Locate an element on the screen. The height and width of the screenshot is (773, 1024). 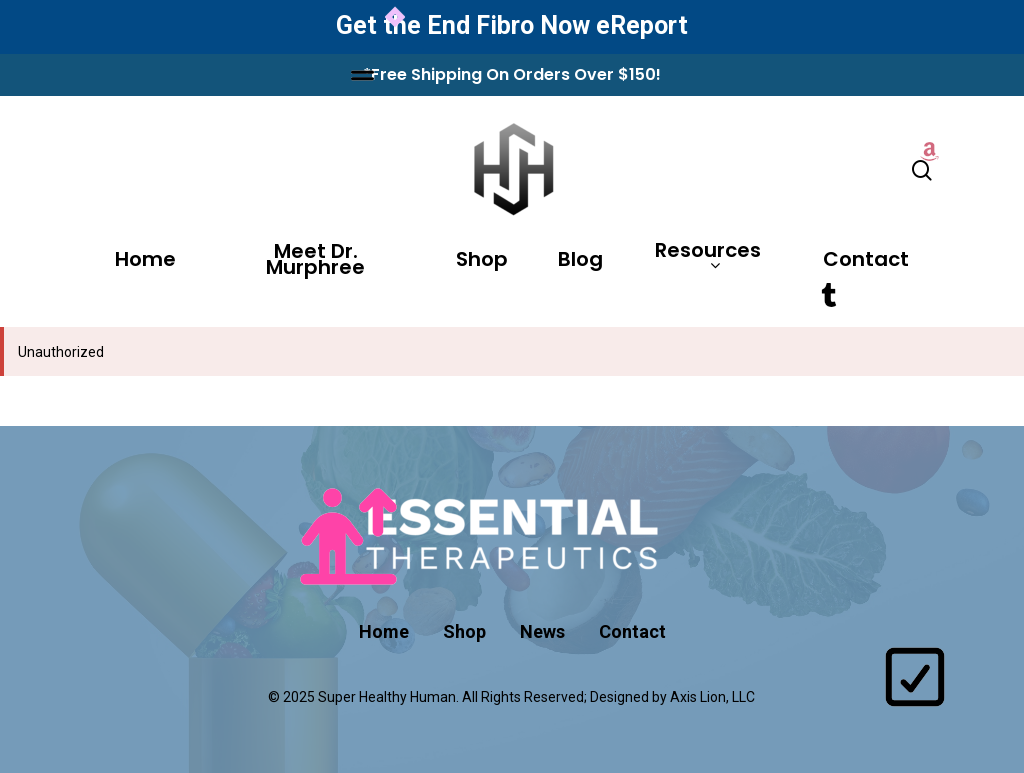
upload user profile or data is located at coordinates (348, 536).